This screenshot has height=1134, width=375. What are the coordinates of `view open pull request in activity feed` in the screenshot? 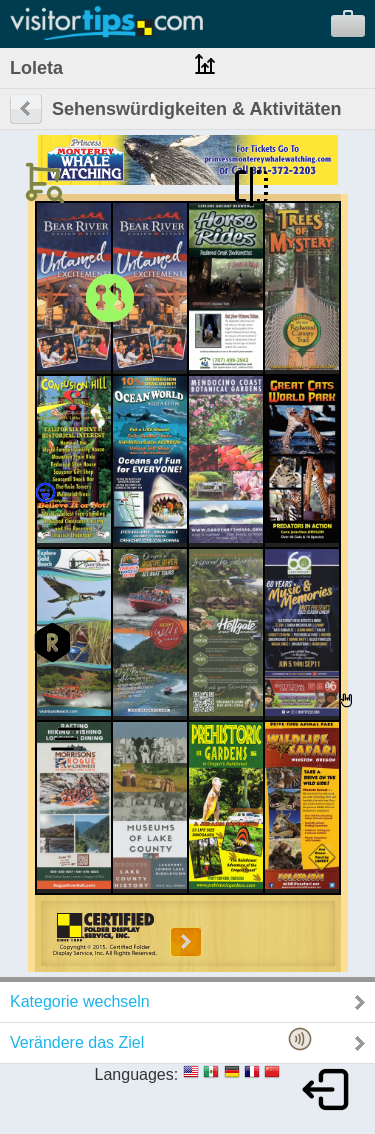 It's located at (110, 298).